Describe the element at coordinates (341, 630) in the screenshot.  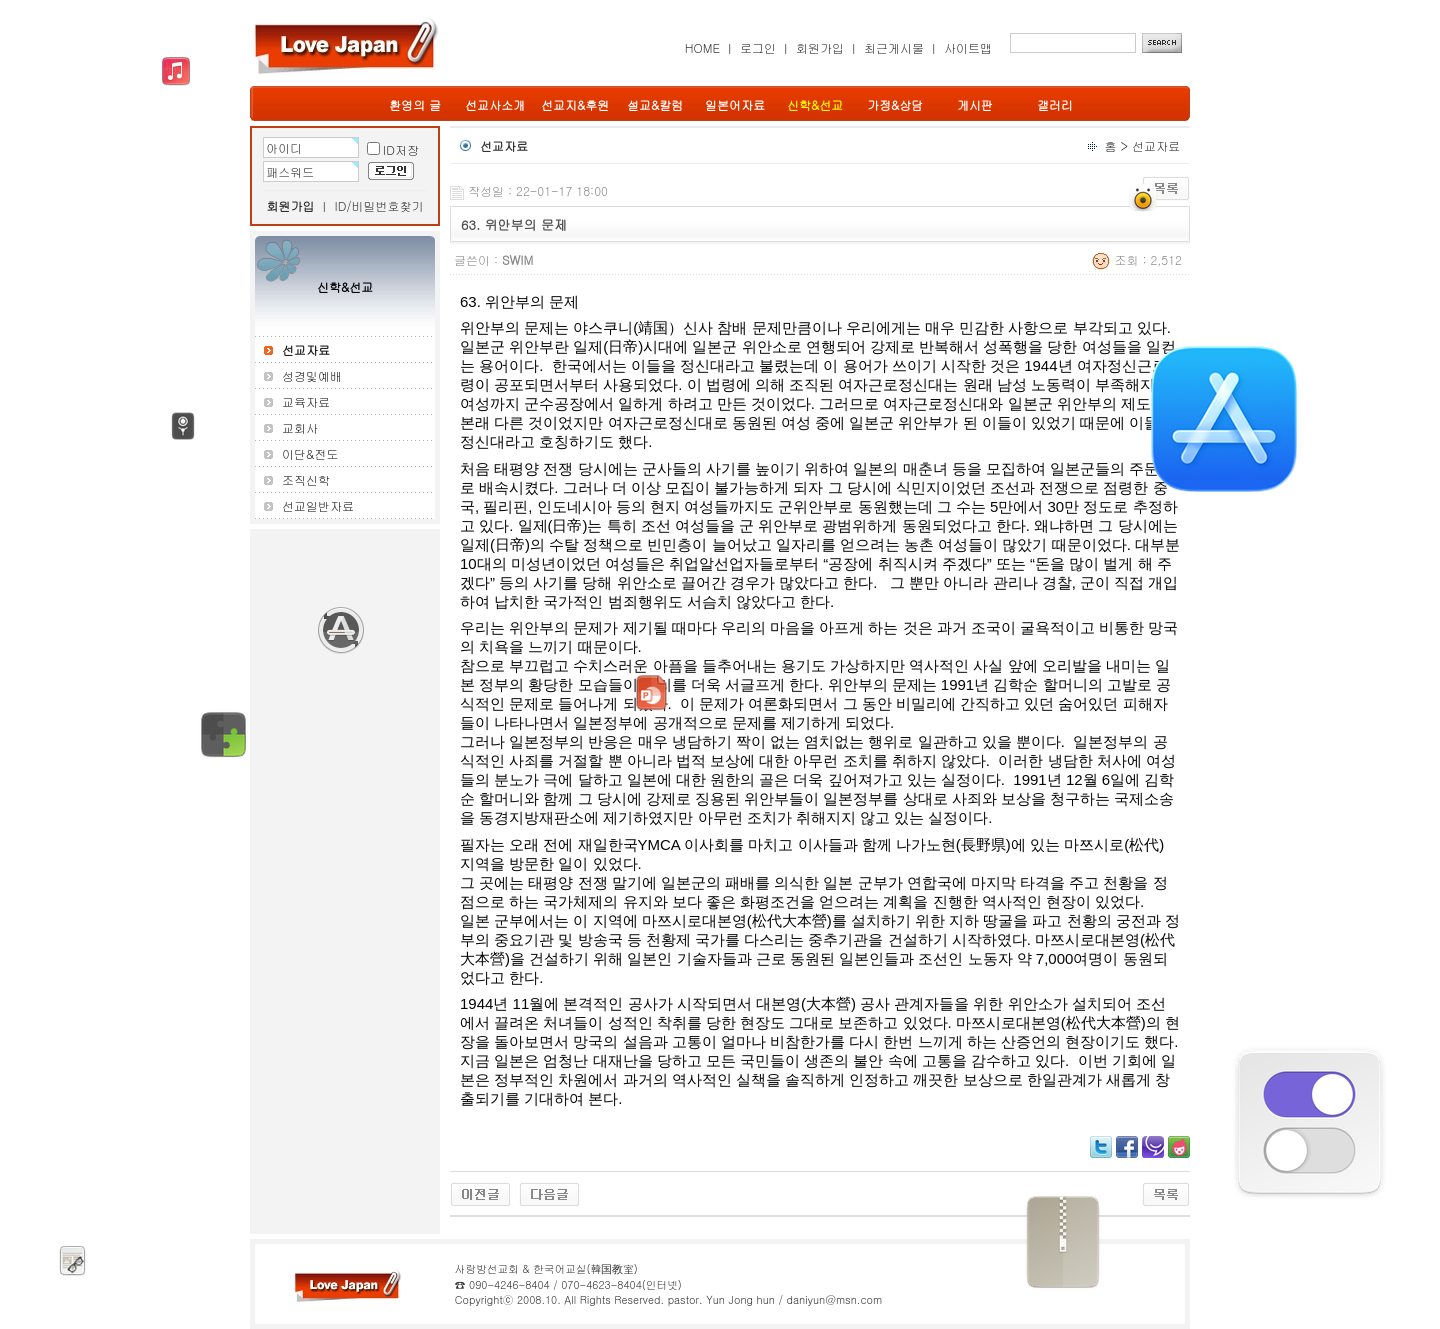
I see `open the software update manager` at that location.